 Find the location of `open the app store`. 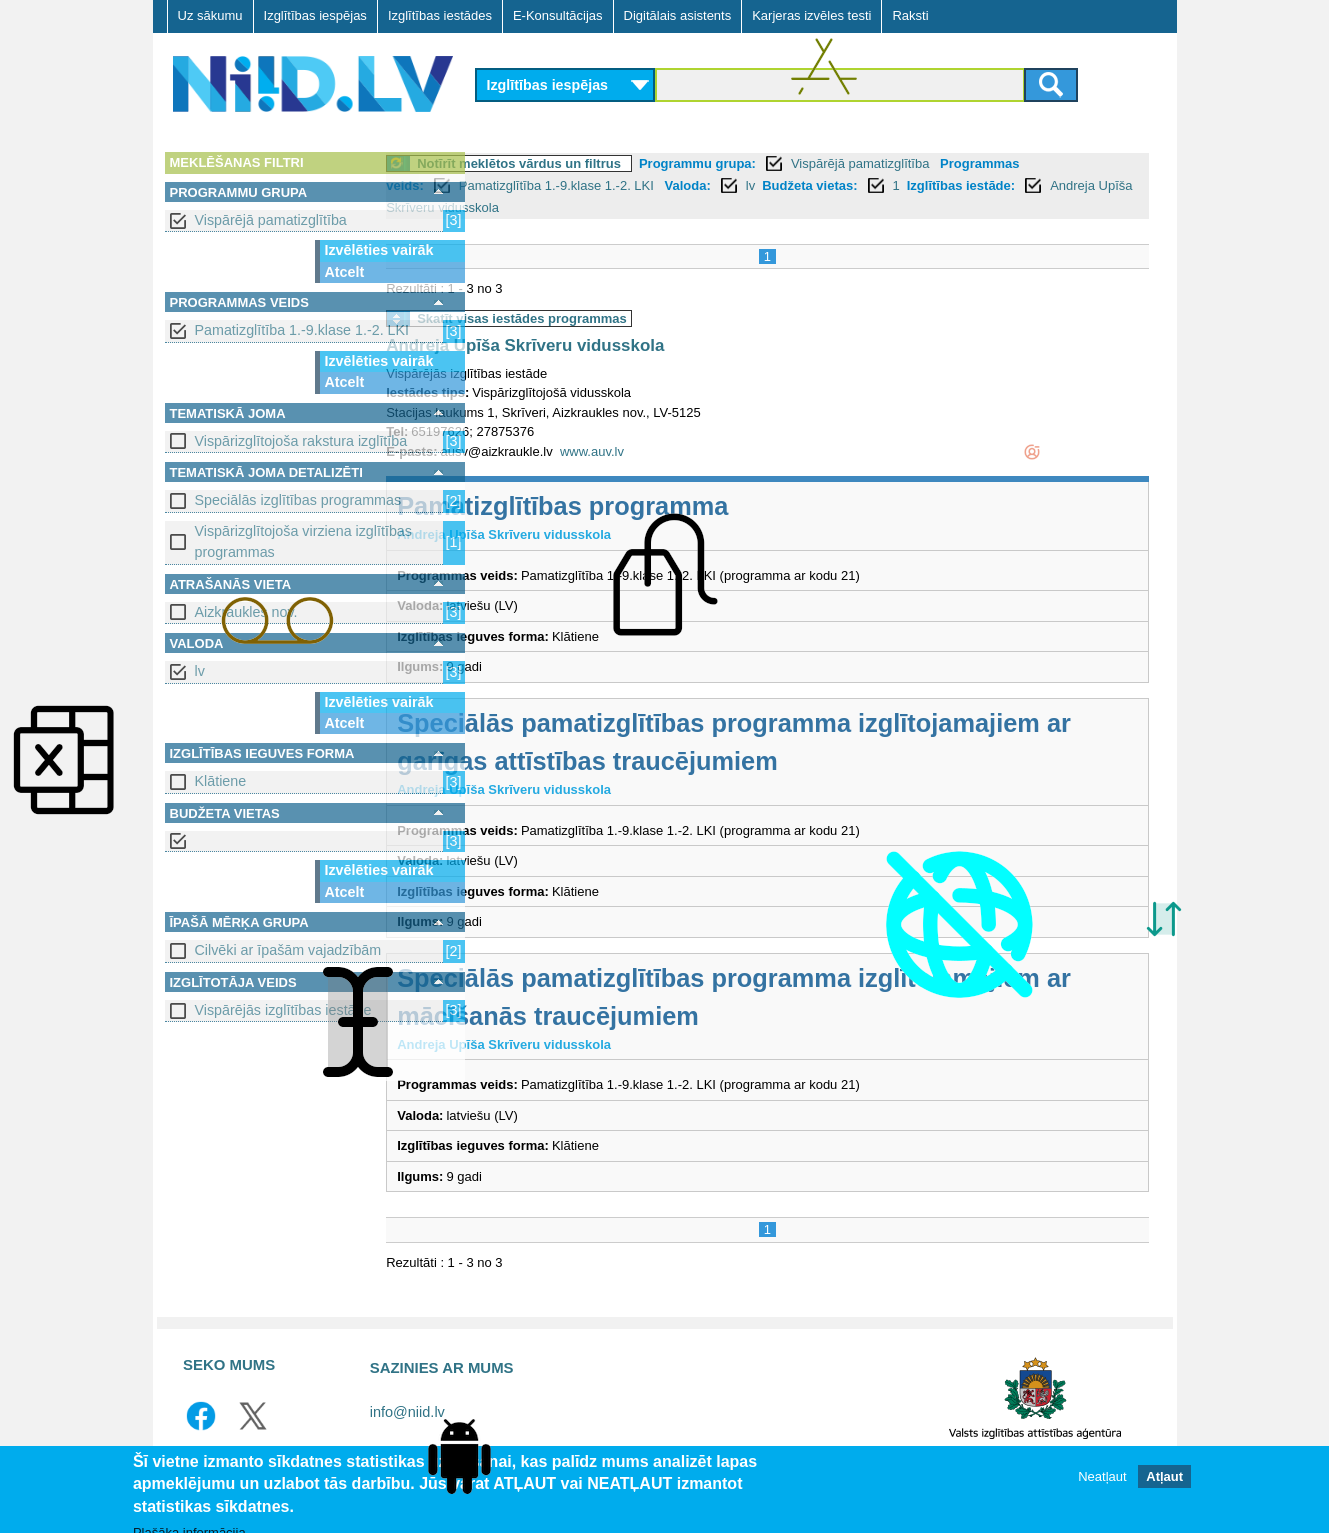

open the app store is located at coordinates (824, 69).